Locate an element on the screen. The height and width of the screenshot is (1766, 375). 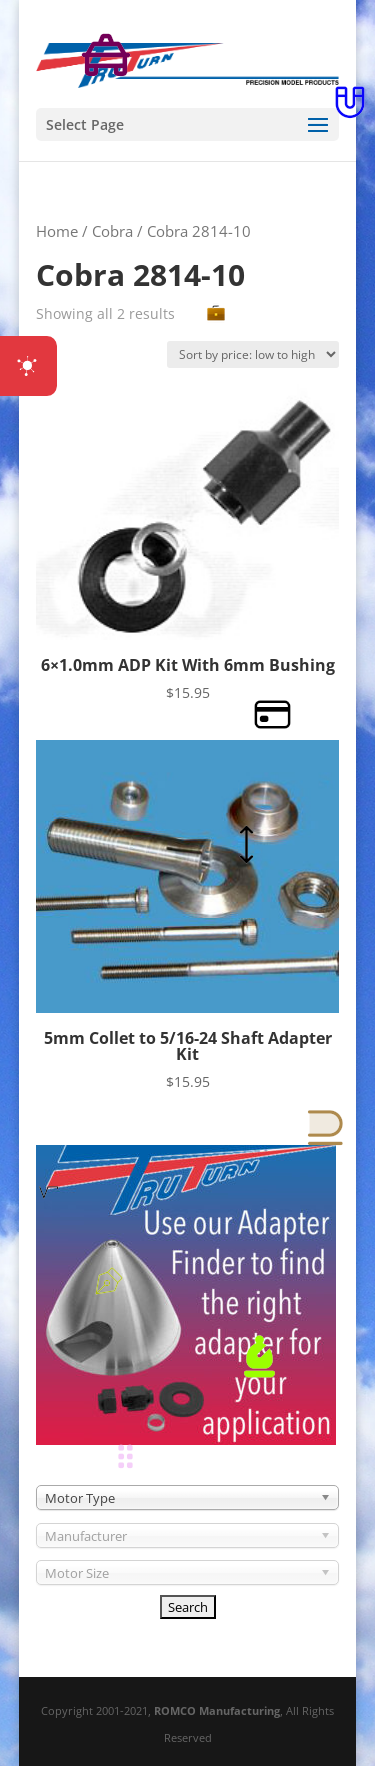
calculate square root is located at coordinates (48, 1191).